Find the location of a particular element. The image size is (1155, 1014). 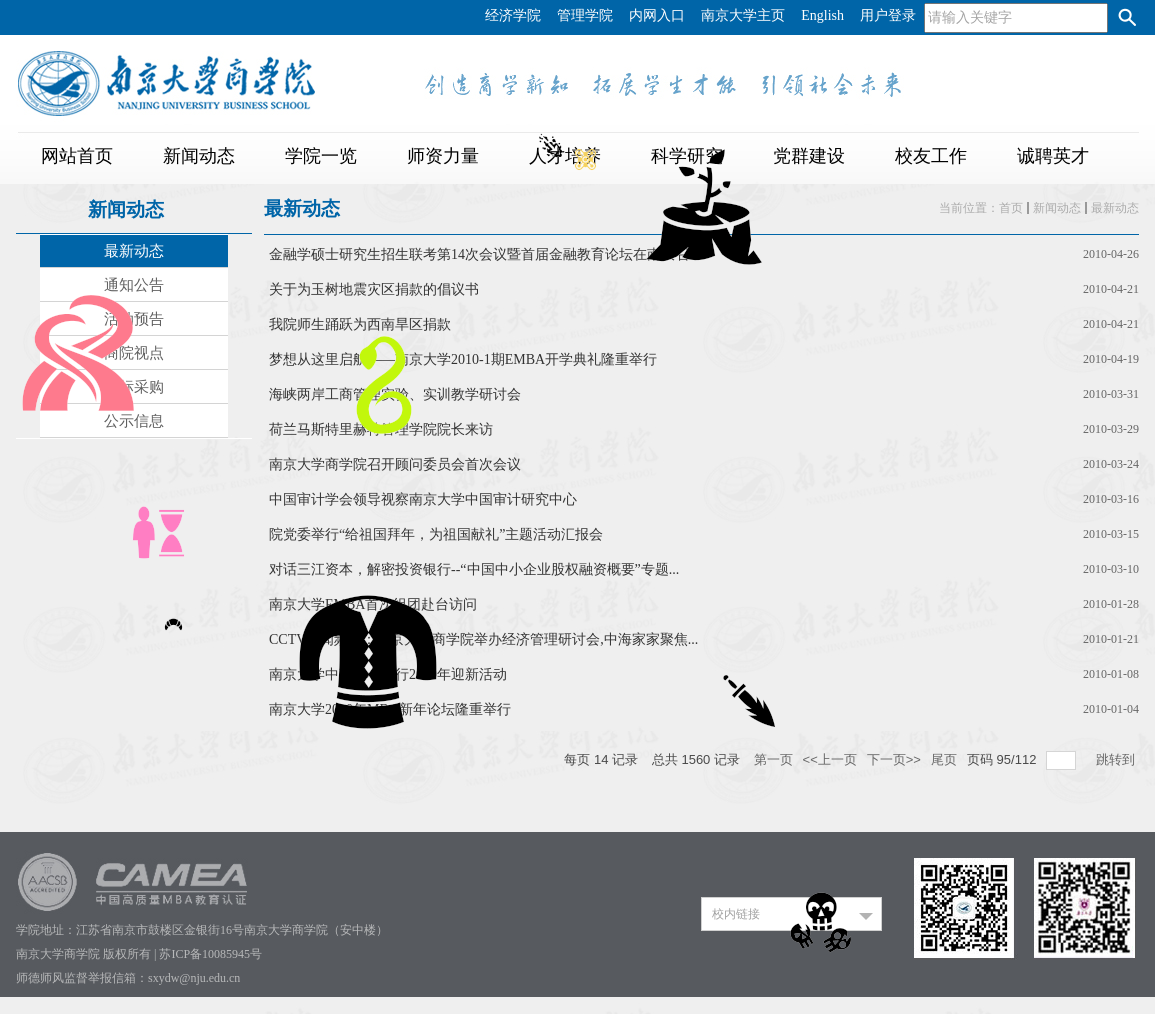

indicates extreme danger or deadly hazard is located at coordinates (820, 922).